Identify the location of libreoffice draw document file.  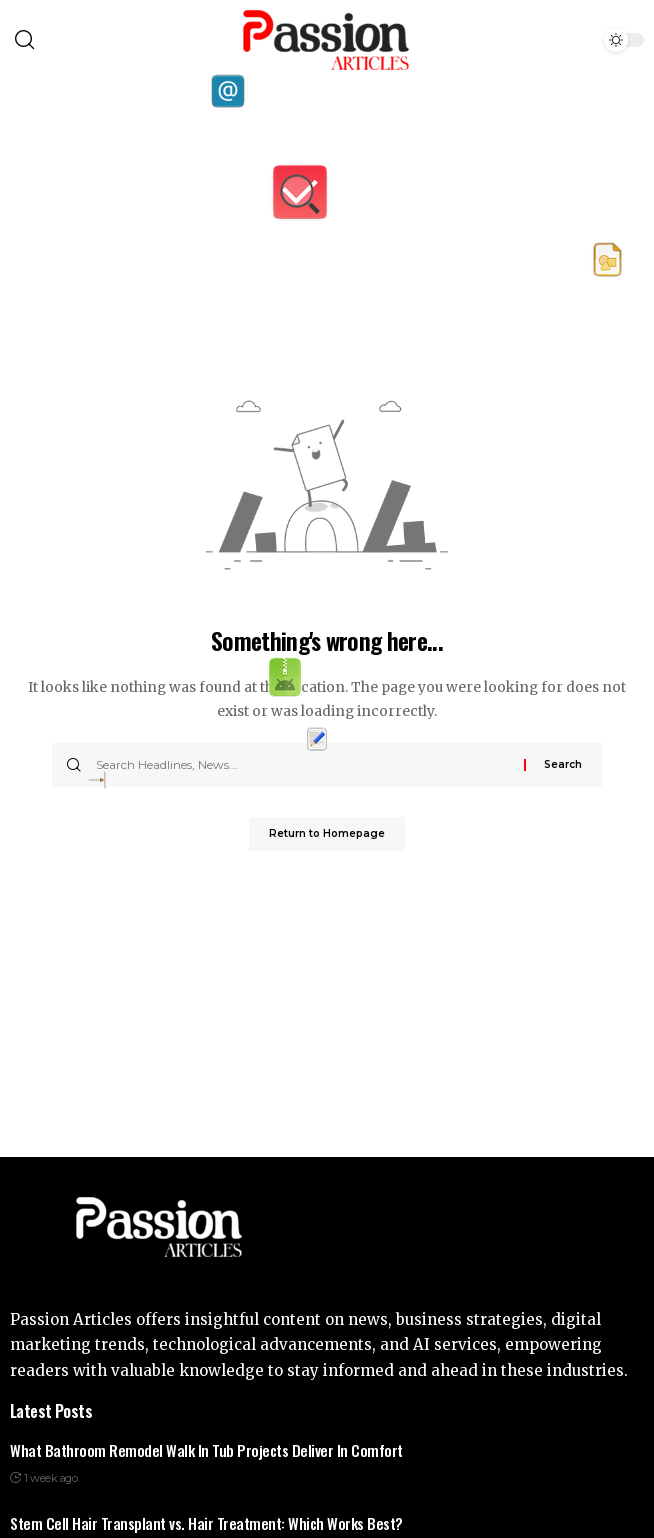
(607, 259).